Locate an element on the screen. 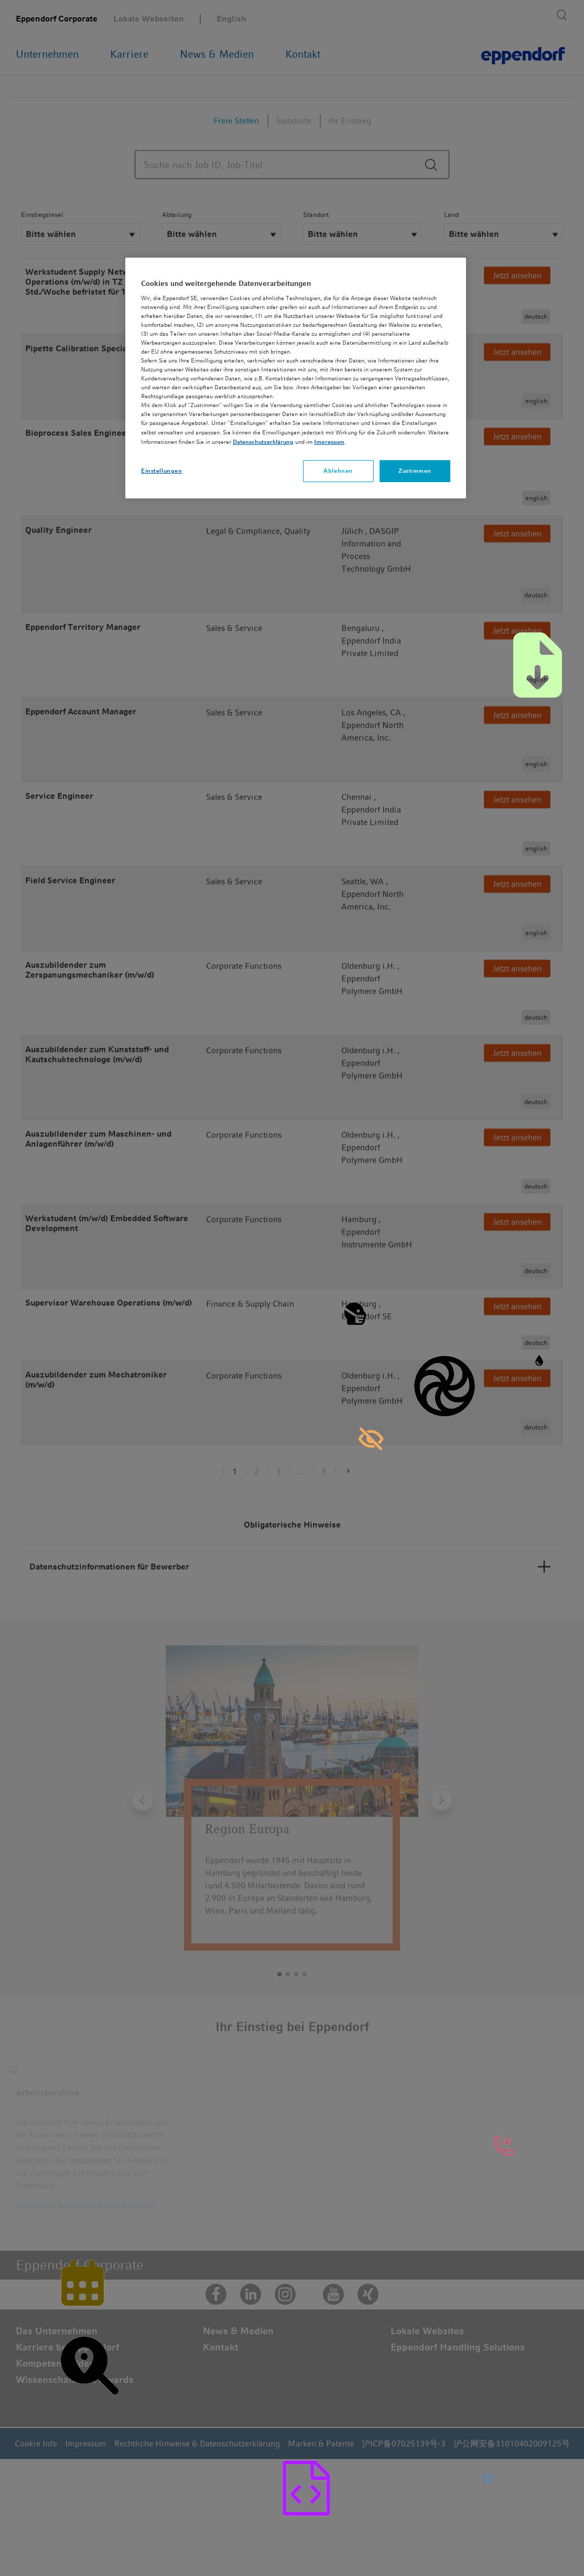 The width and height of the screenshot is (584, 2576). access help or support information is located at coordinates (489, 2478).